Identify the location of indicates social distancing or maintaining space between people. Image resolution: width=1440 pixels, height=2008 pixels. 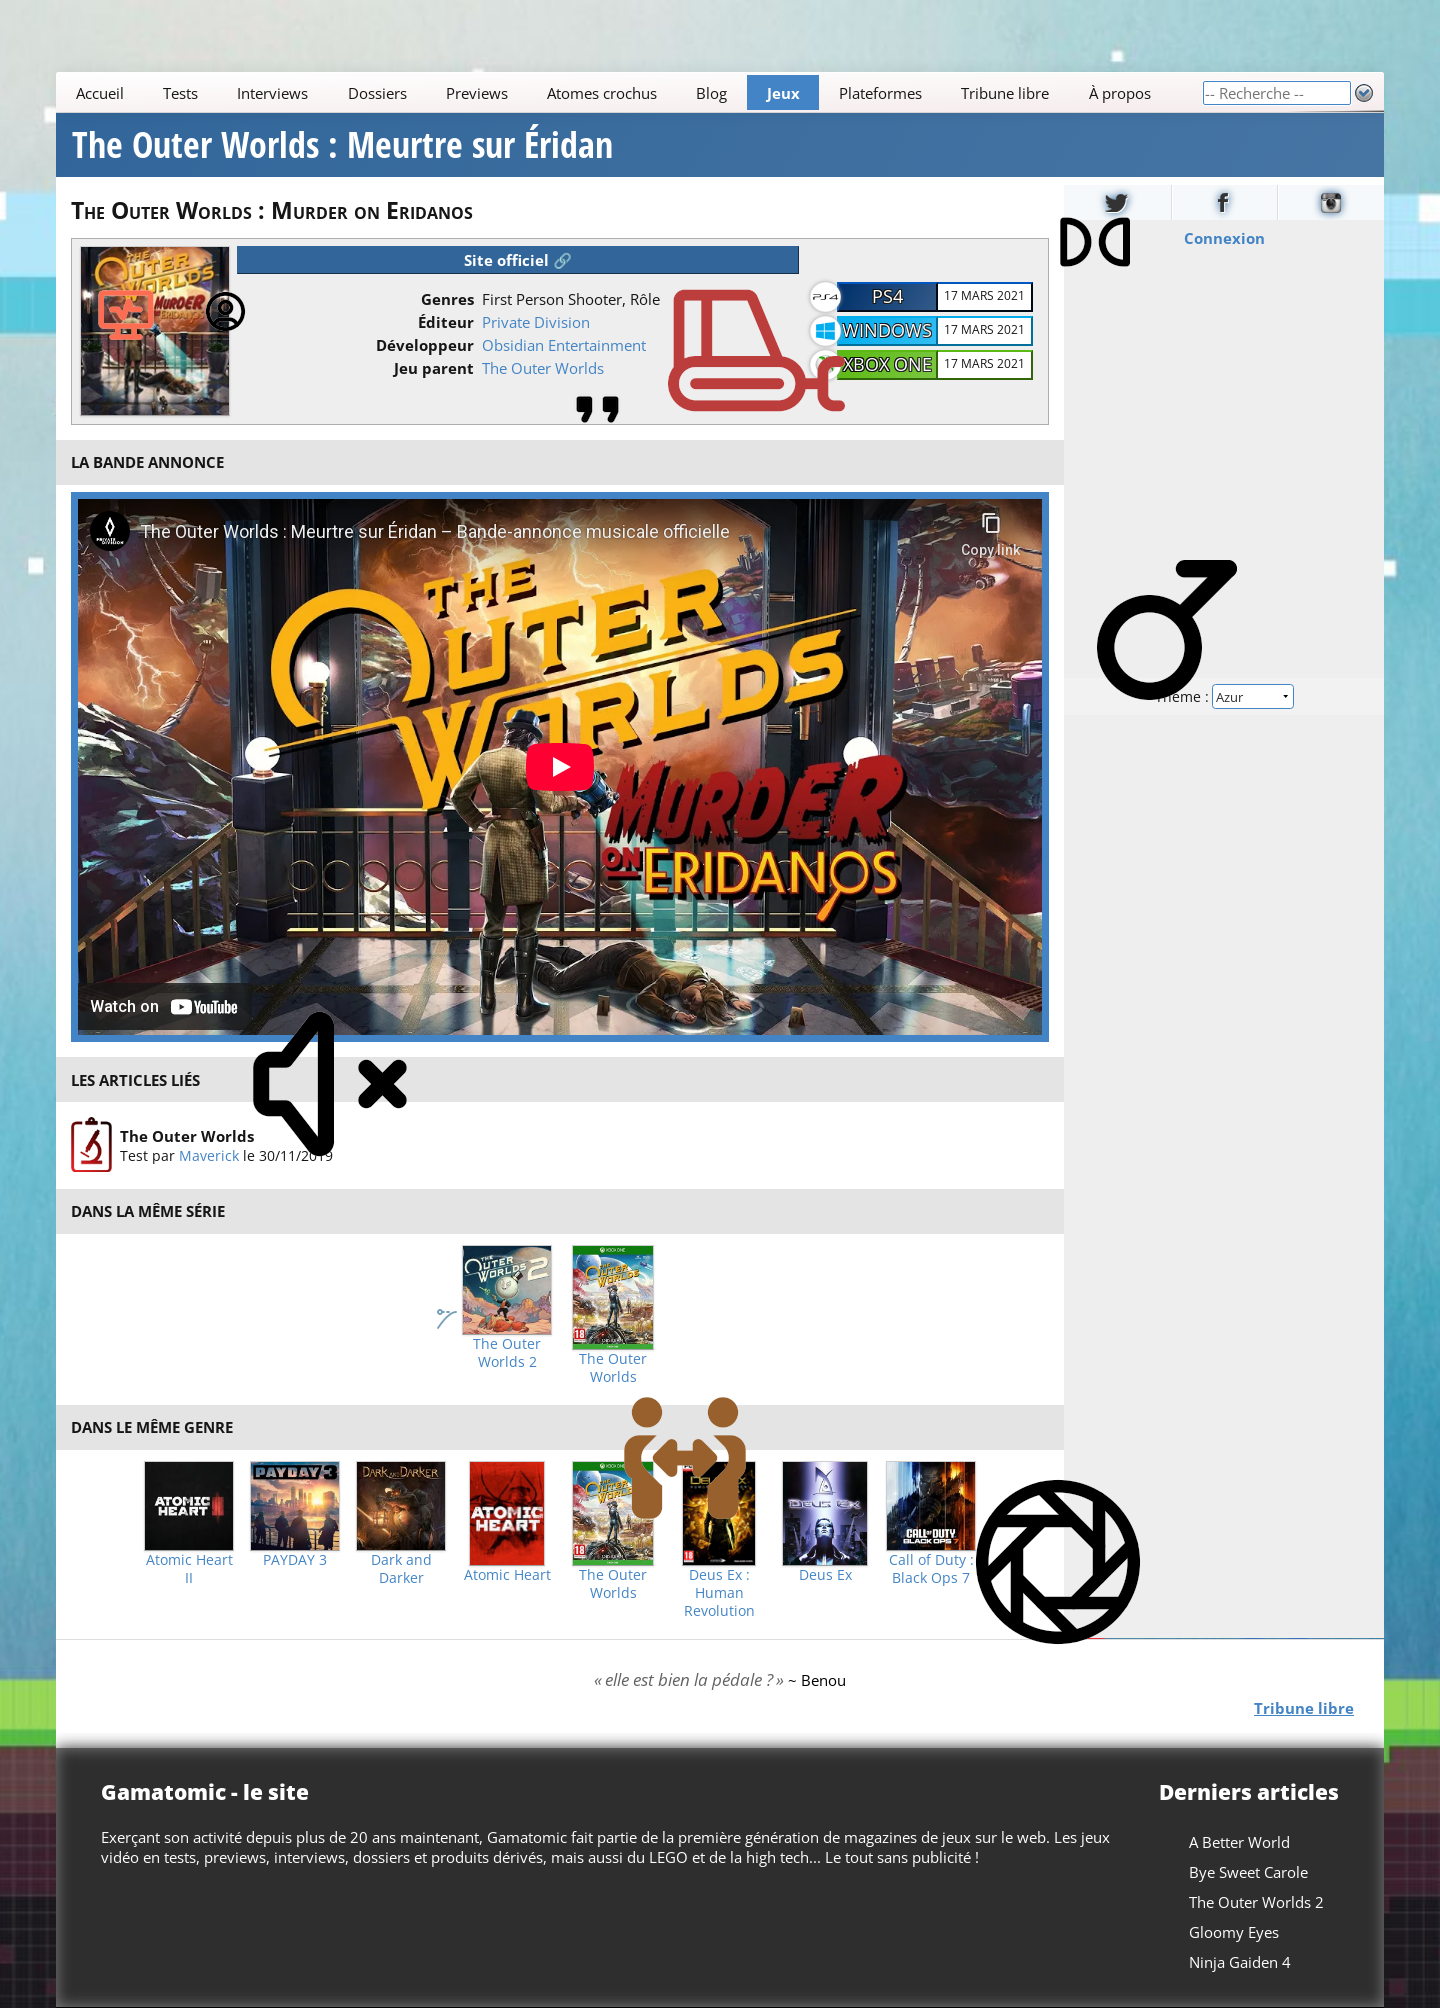
(685, 1458).